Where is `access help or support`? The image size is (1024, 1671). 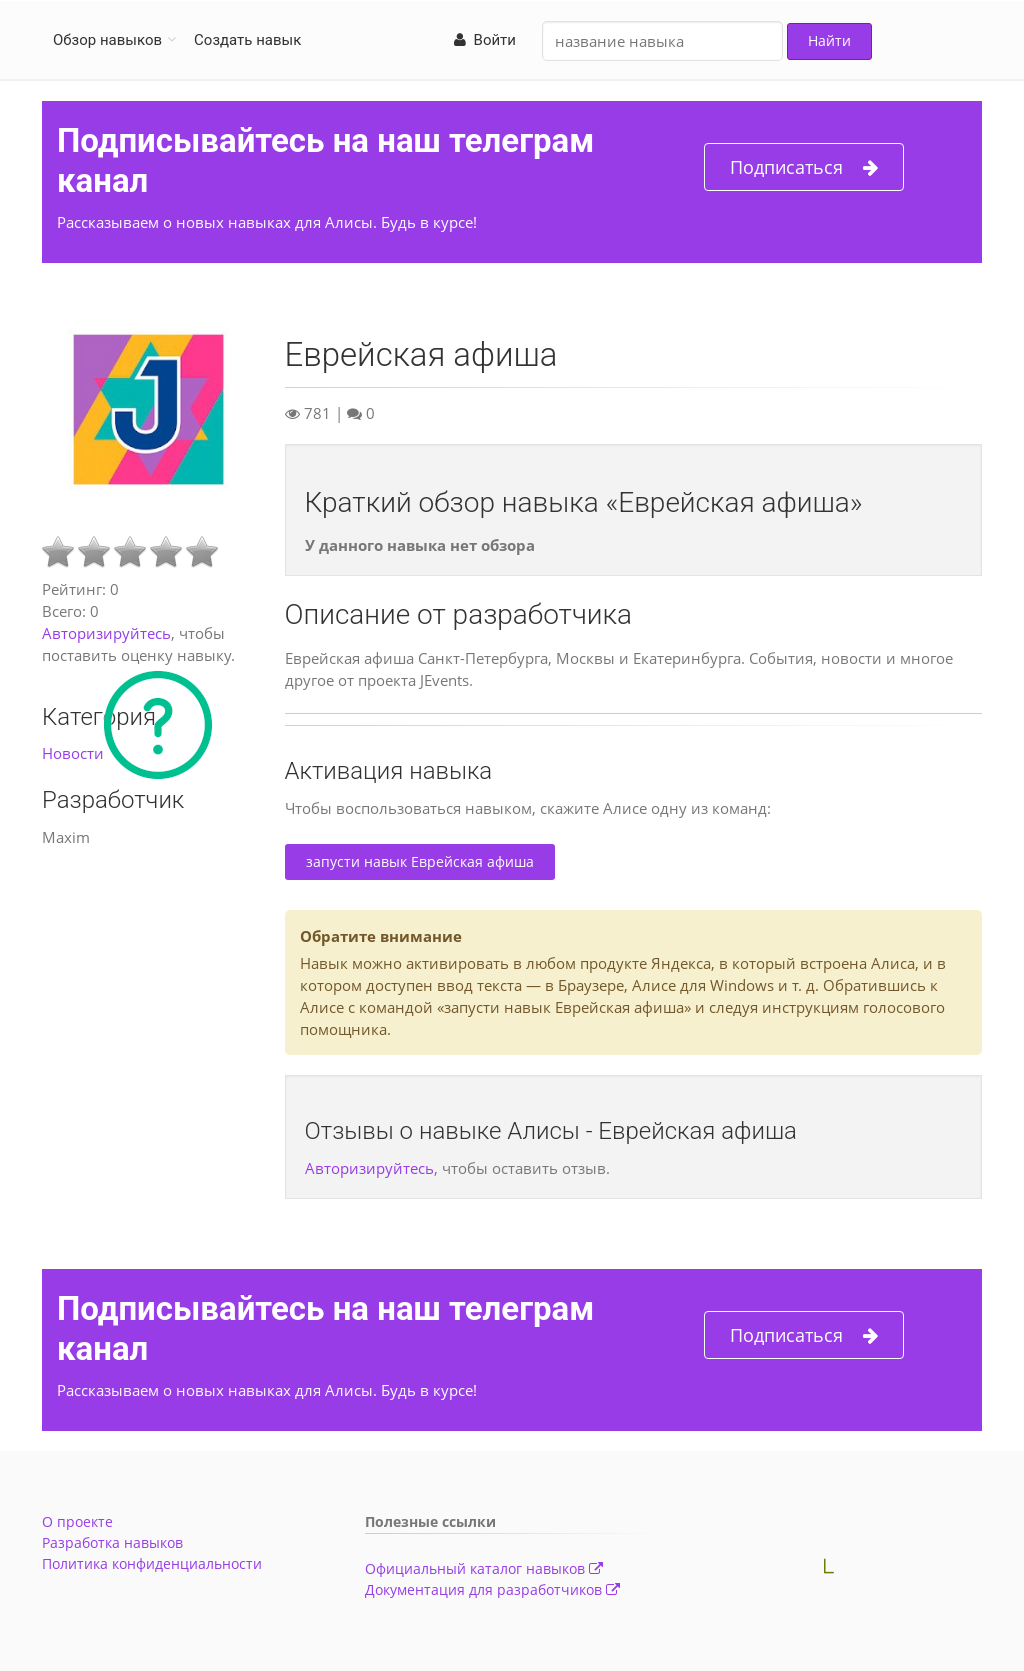
access help or support is located at coordinates (158, 725).